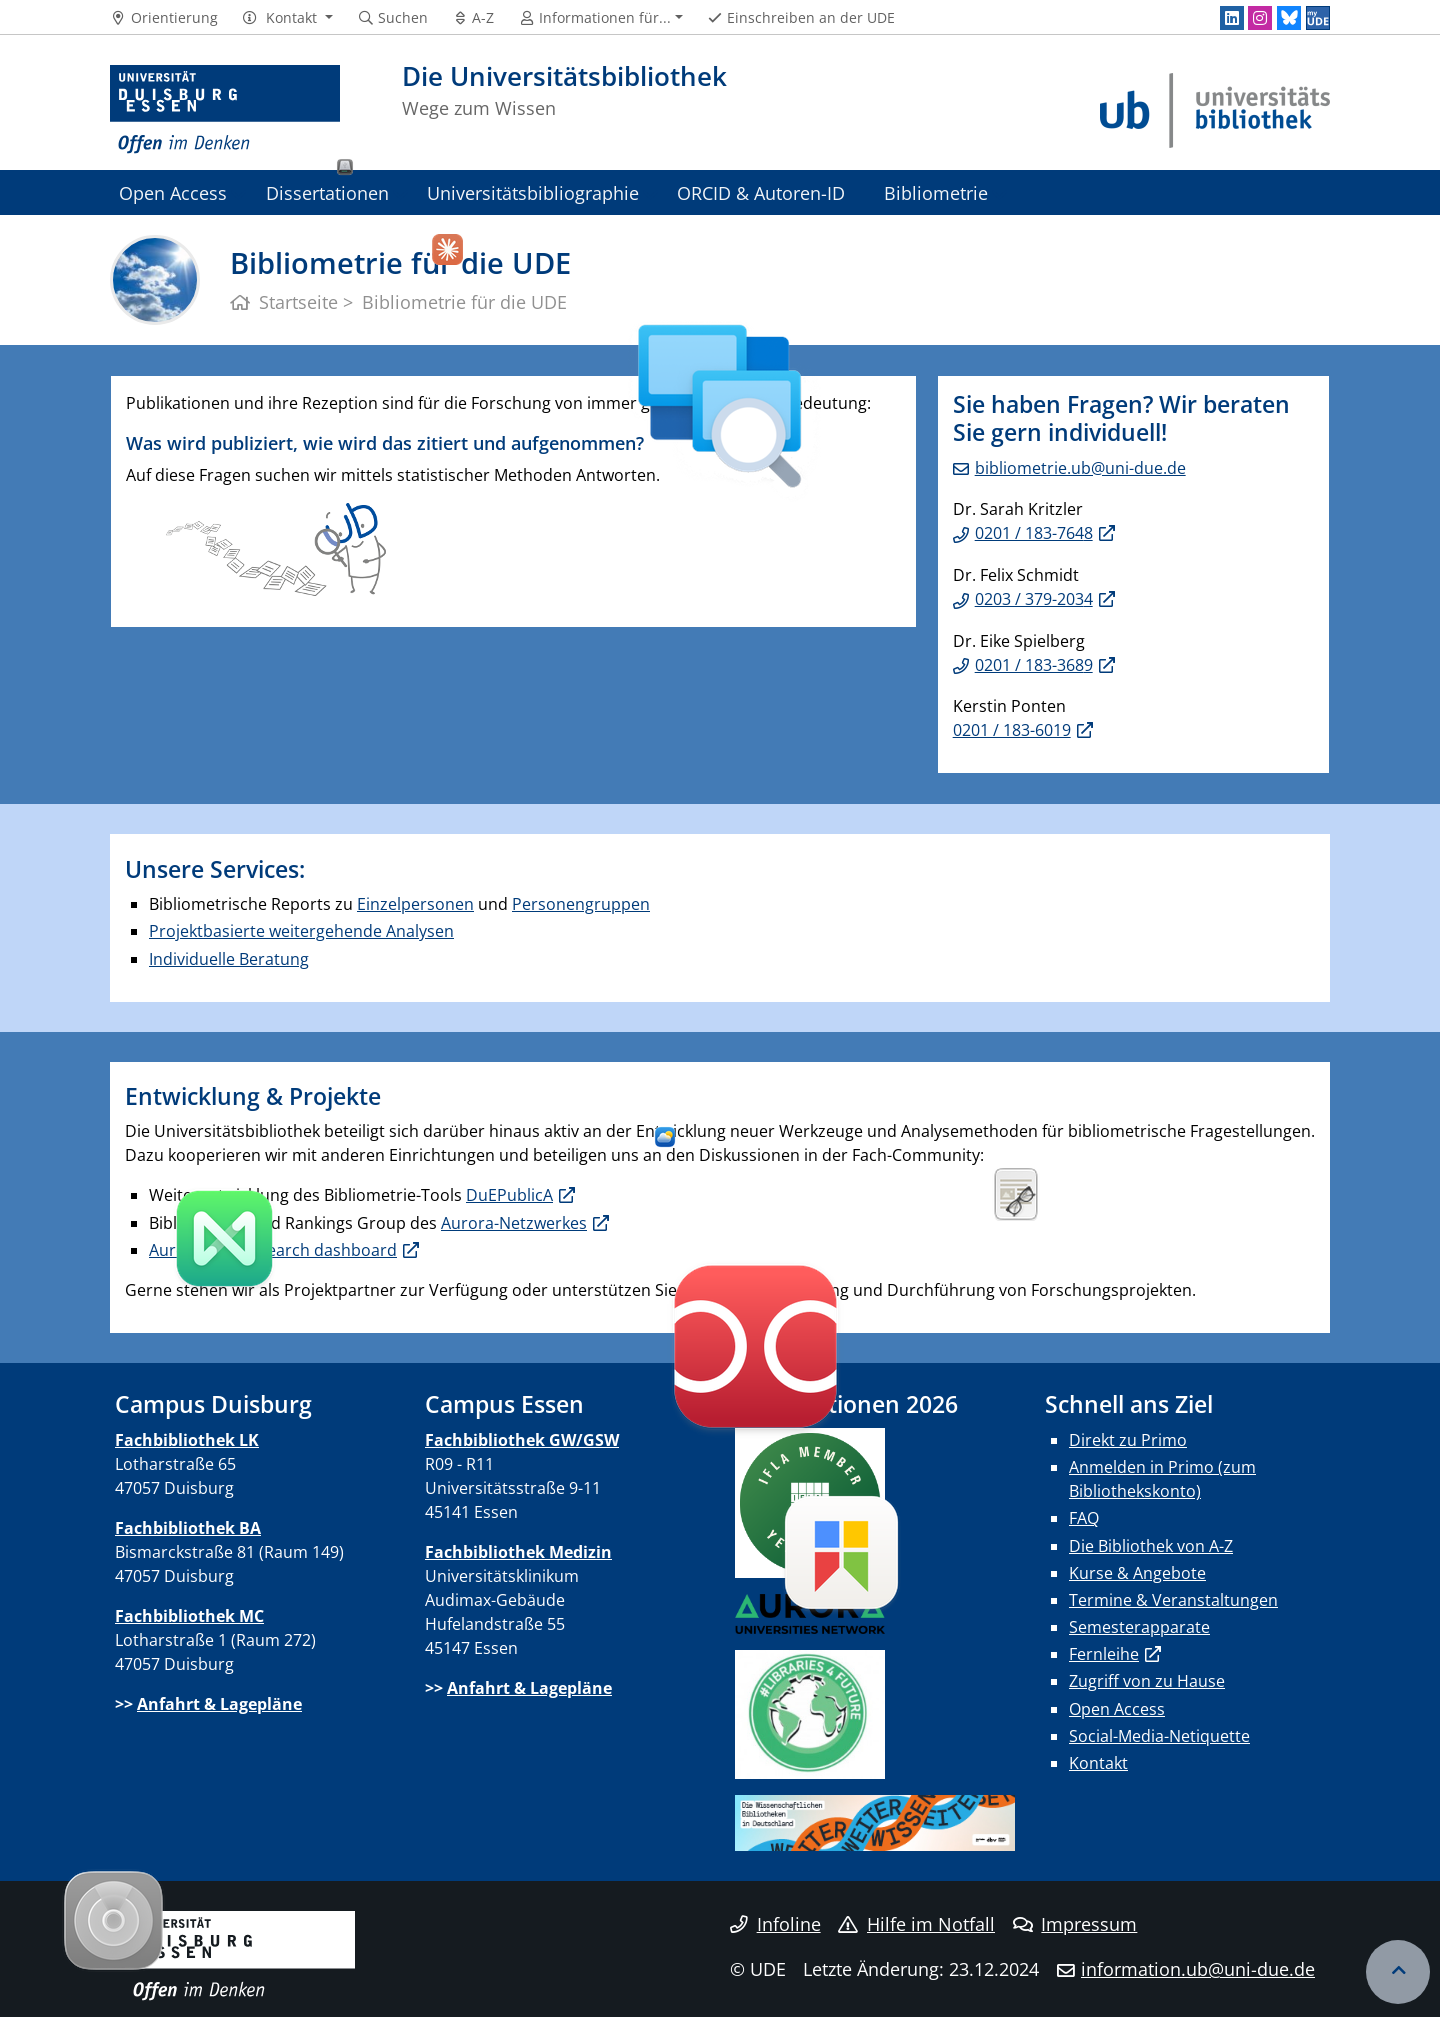 The width and height of the screenshot is (1440, 2017). I want to click on create a bootable USB drive, so click(345, 167).